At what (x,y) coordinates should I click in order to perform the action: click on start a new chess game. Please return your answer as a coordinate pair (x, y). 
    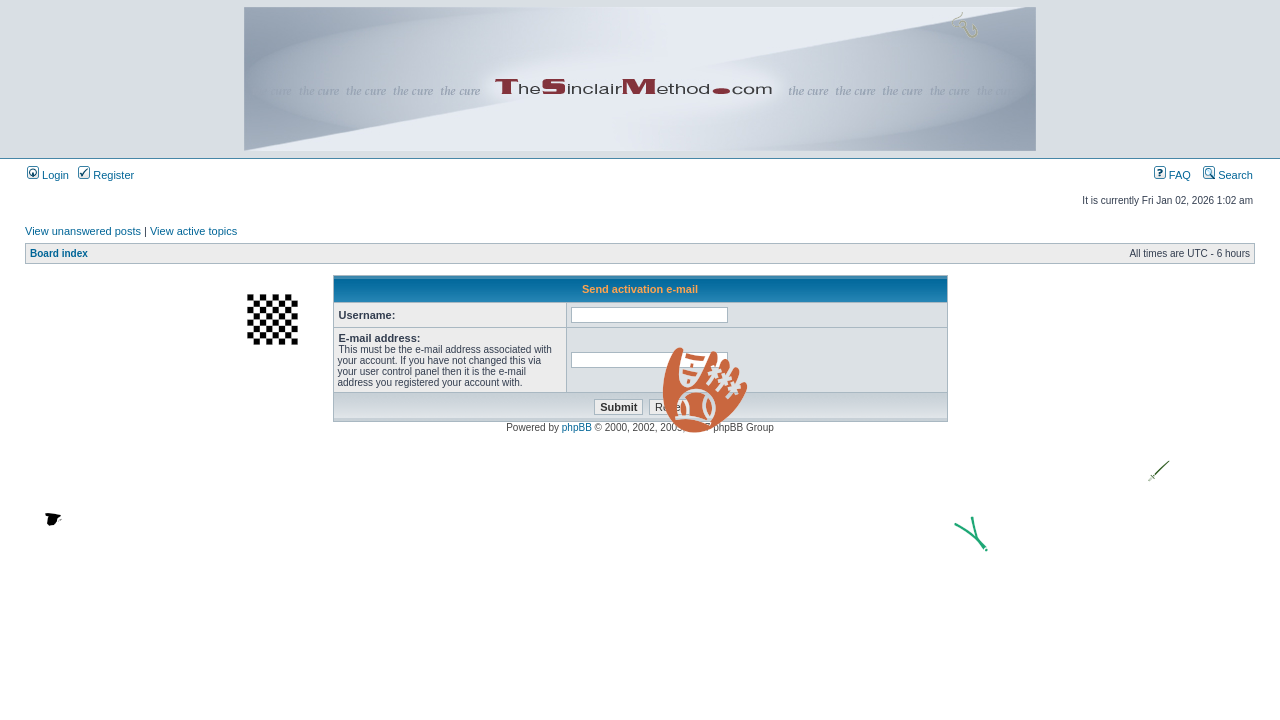
    Looking at the image, I should click on (272, 319).